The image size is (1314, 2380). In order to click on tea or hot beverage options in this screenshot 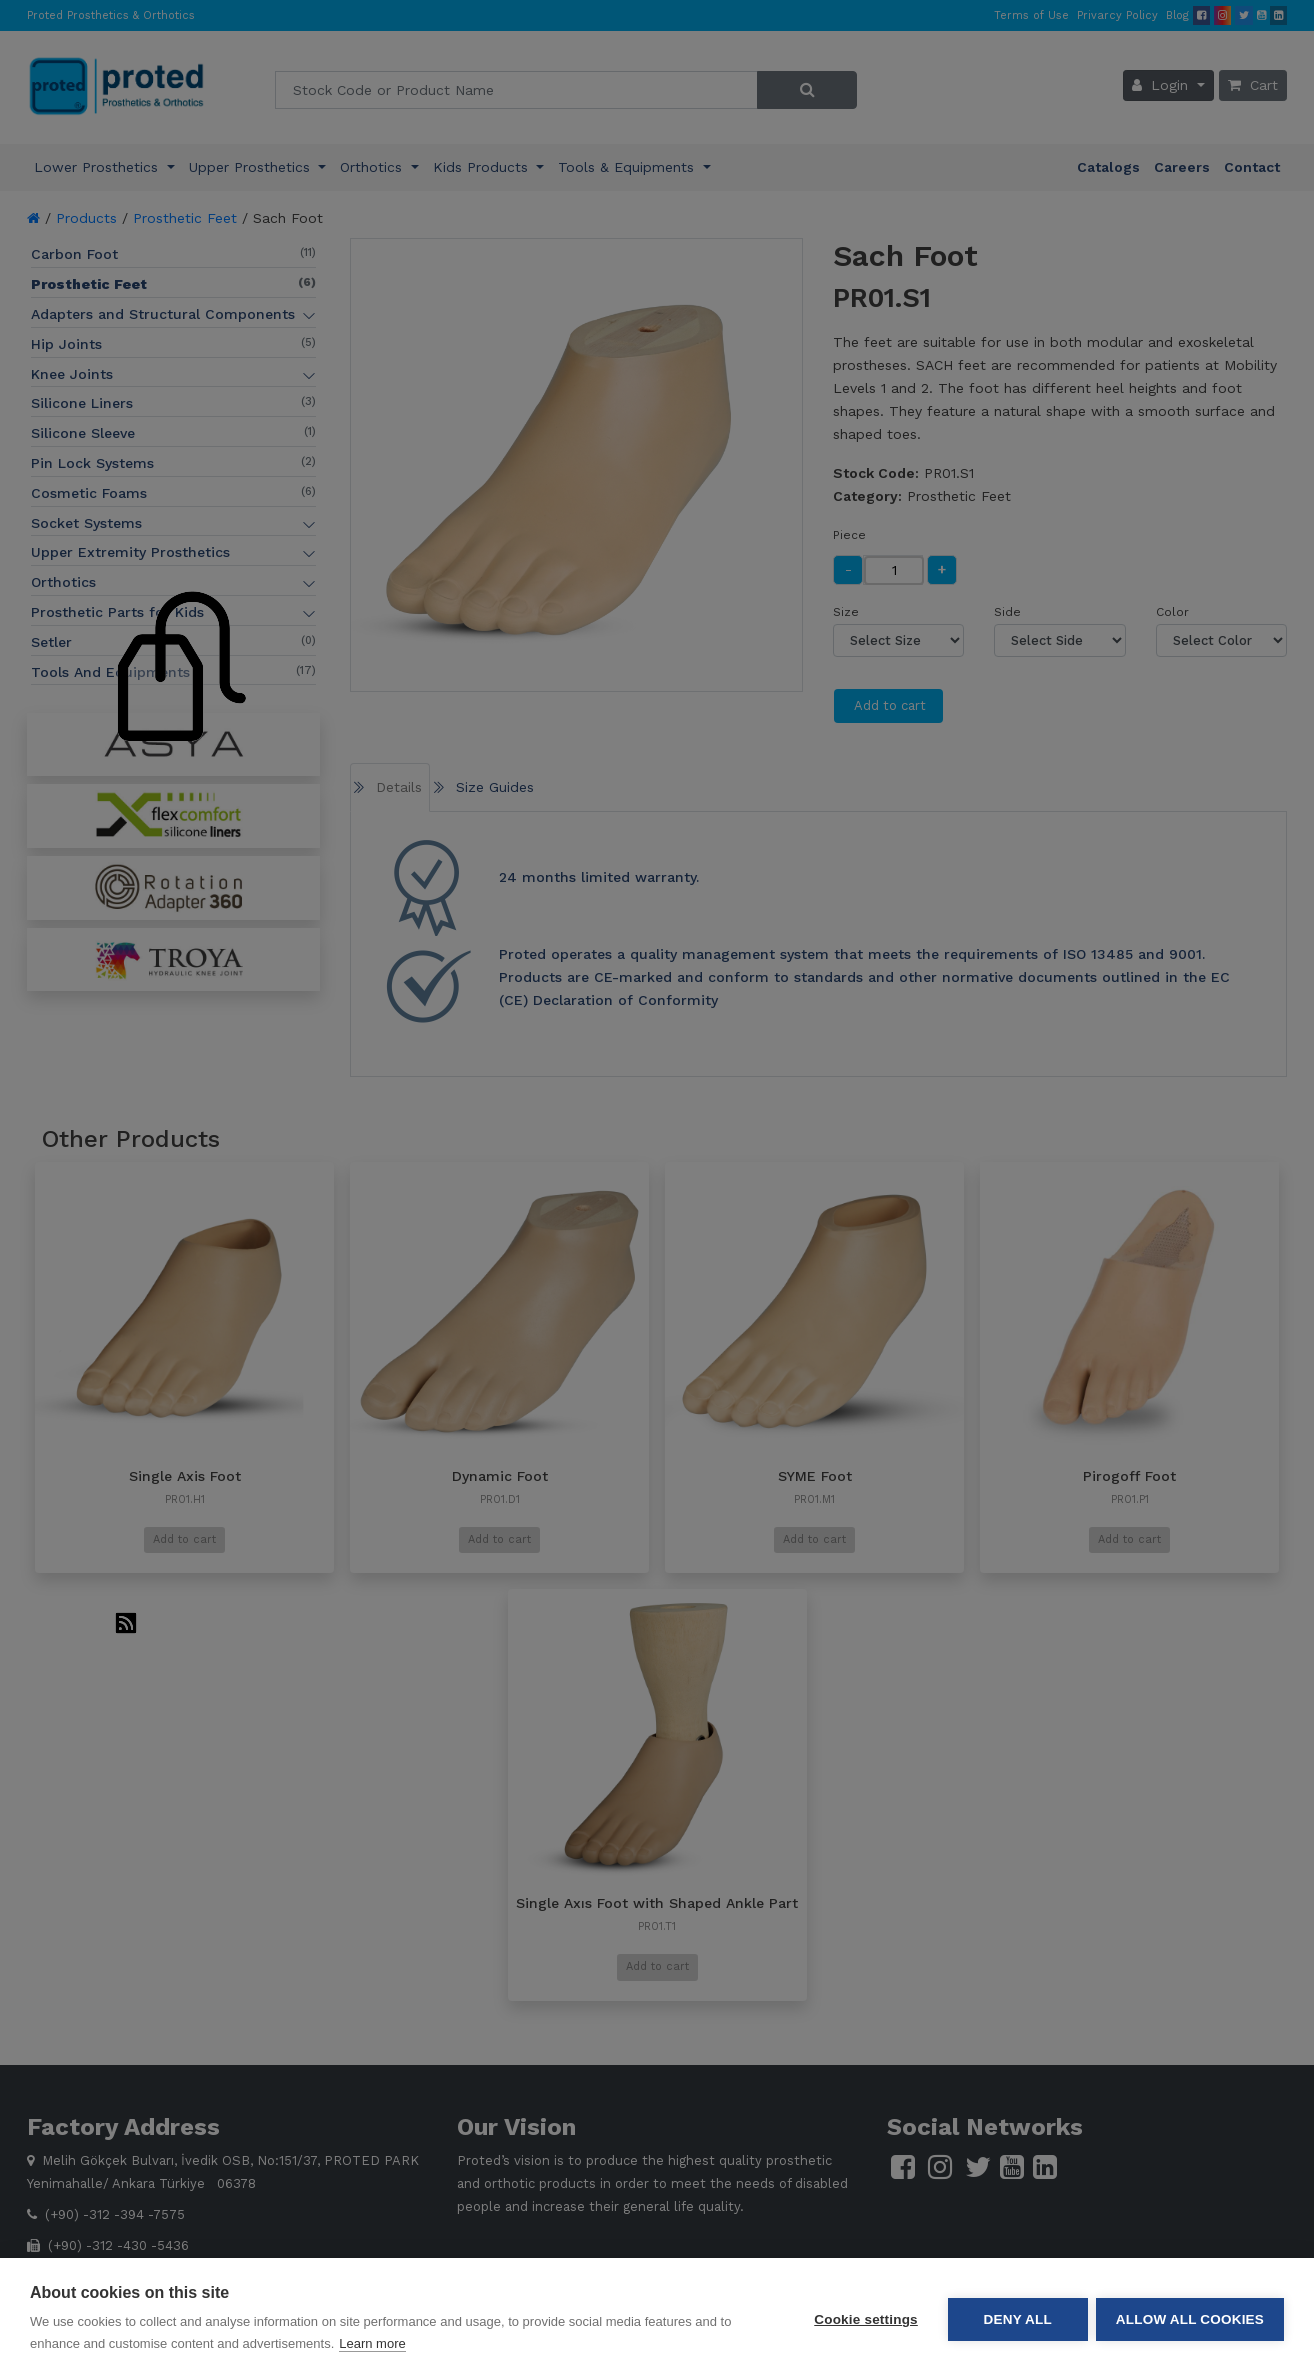, I will do `click(176, 671)`.